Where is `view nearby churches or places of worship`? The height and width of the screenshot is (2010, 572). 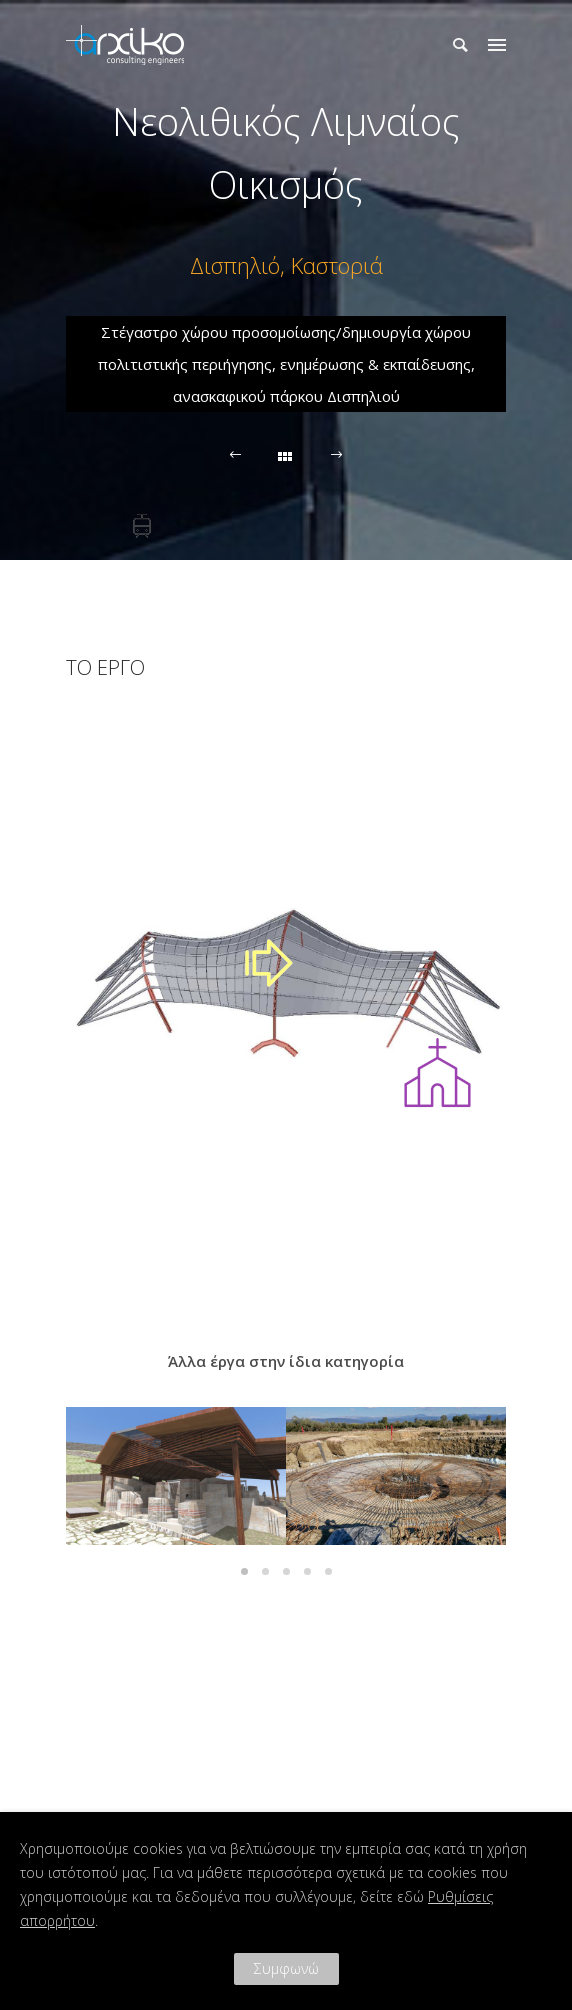
view nearby churches or places of worship is located at coordinates (437, 1076).